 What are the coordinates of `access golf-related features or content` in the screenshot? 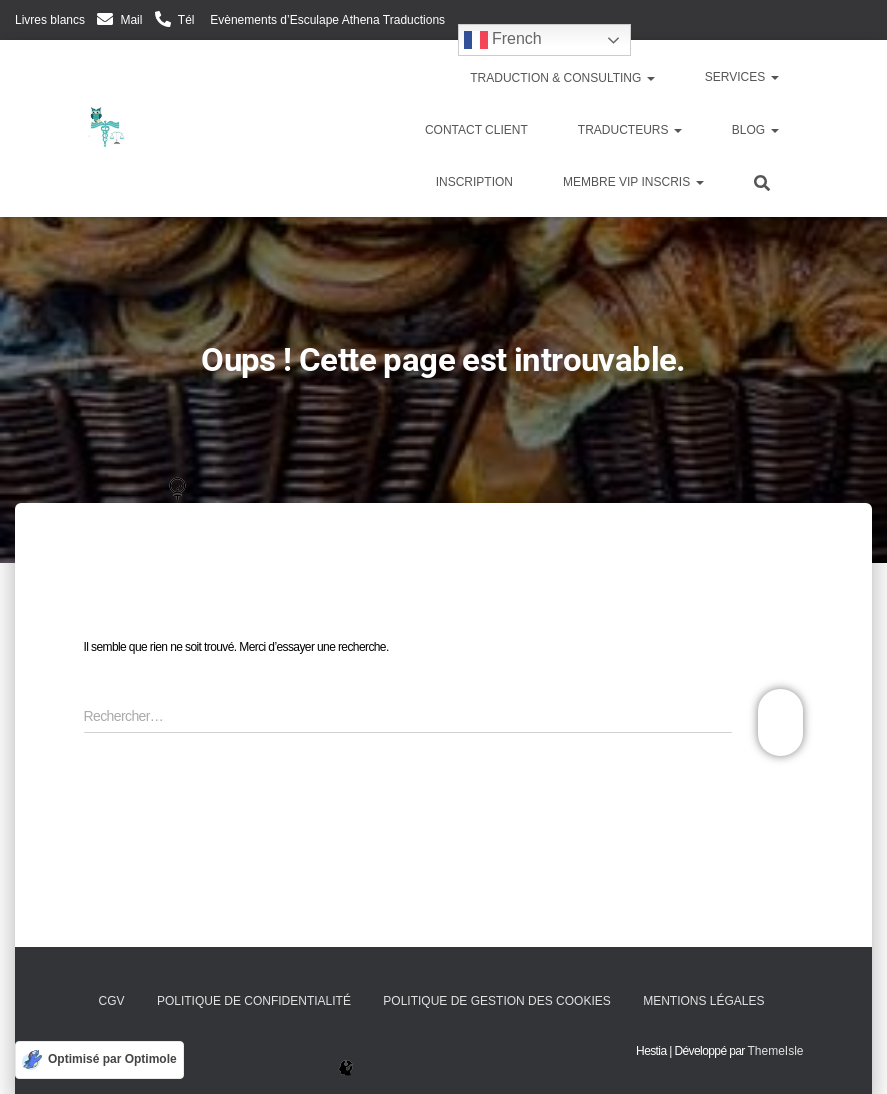 It's located at (177, 488).